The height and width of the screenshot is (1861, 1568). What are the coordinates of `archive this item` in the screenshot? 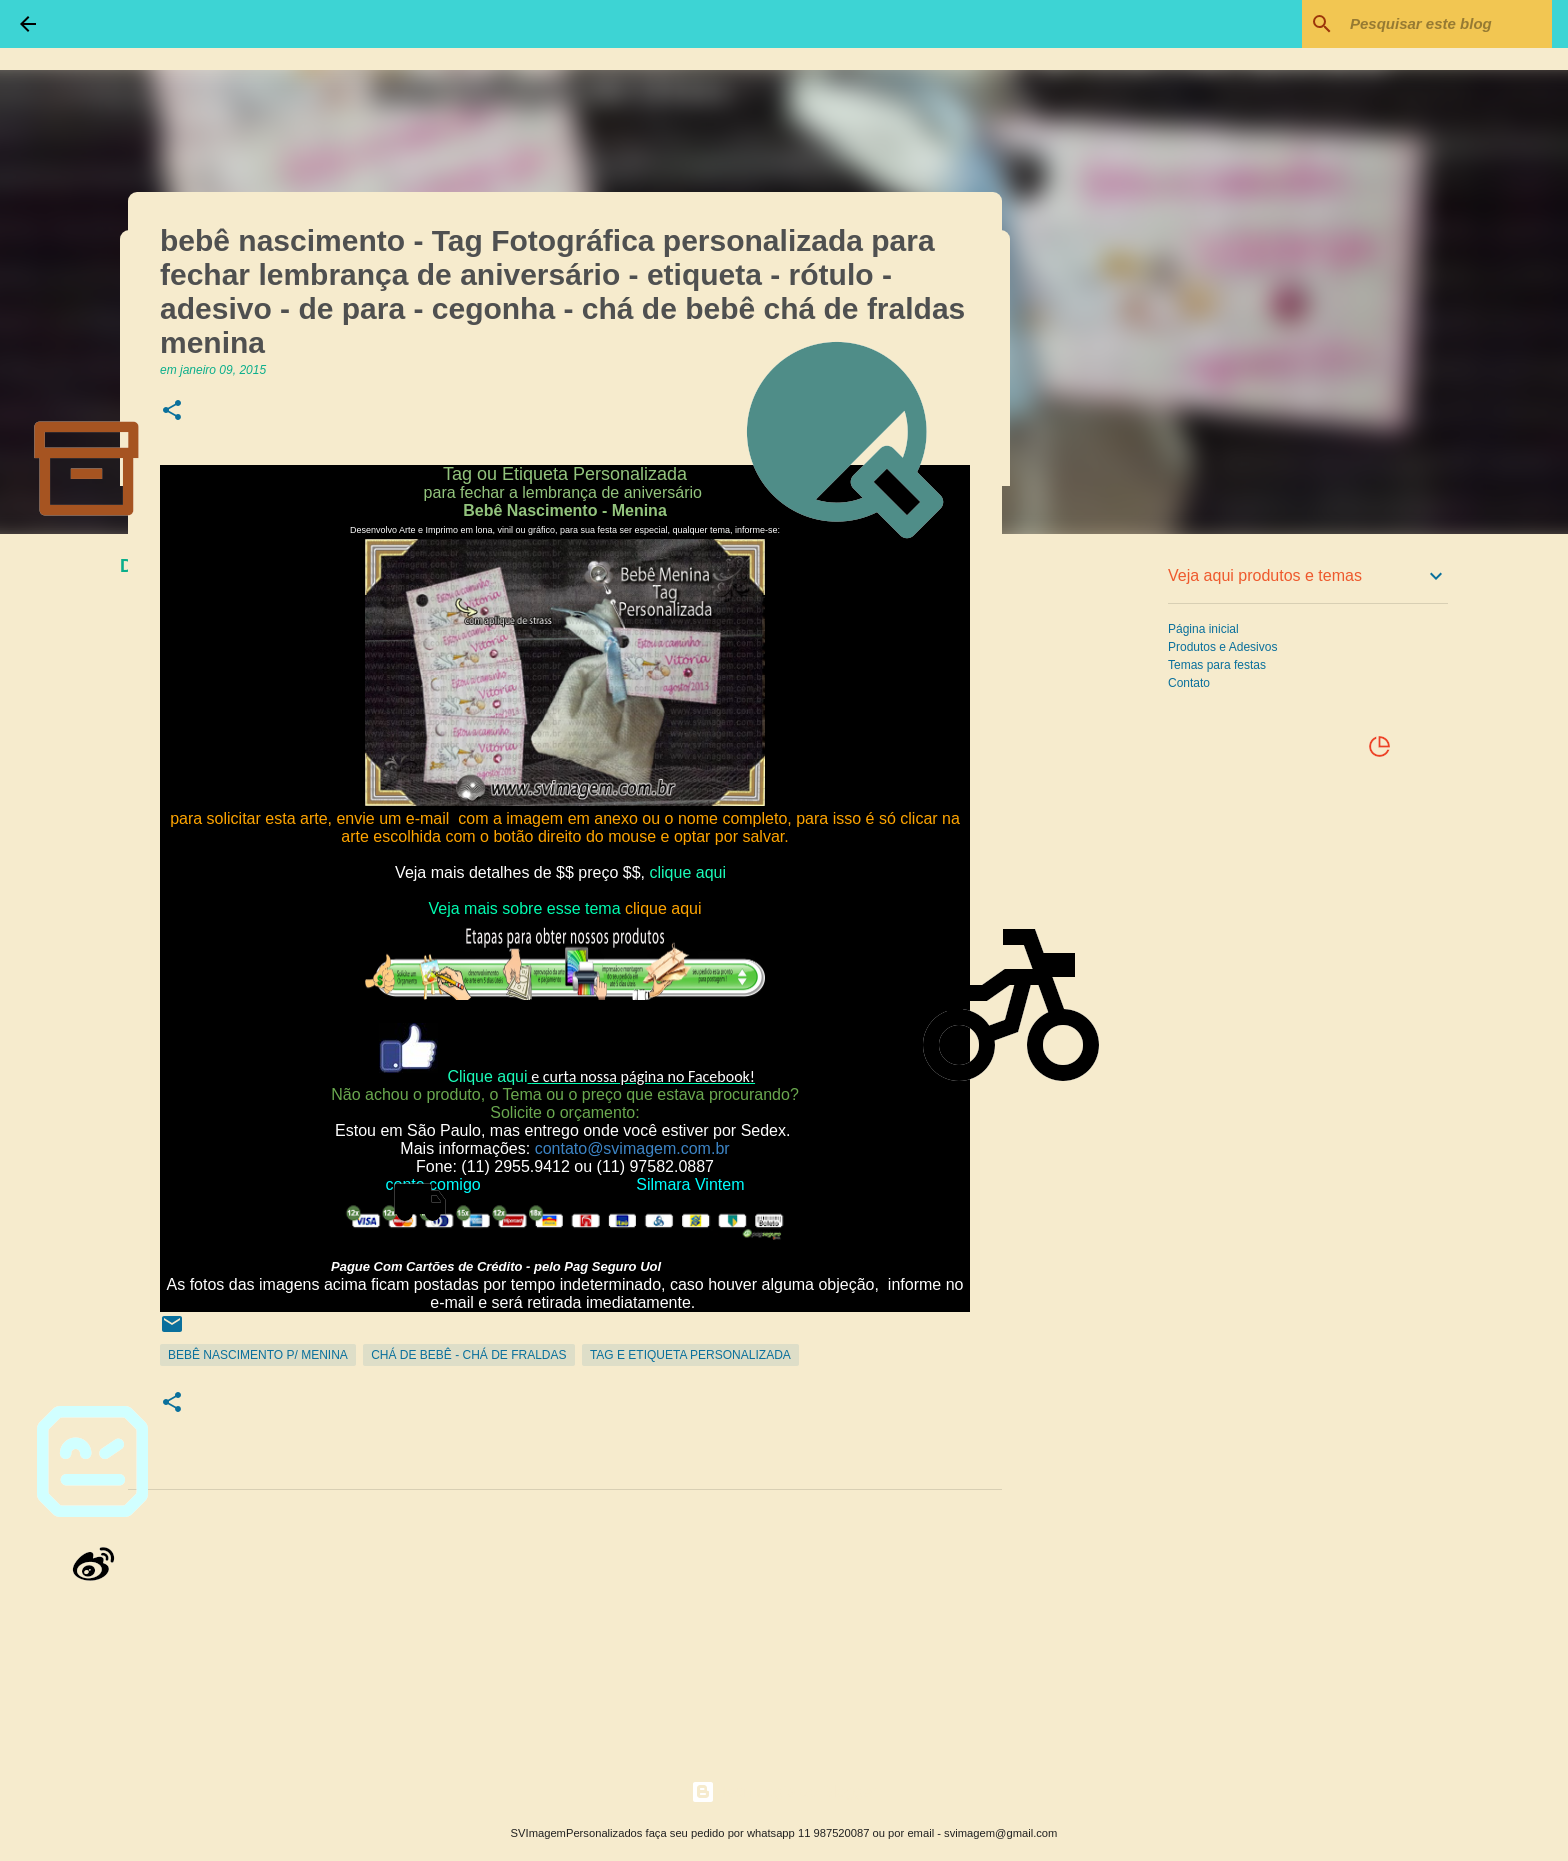 It's located at (86, 468).